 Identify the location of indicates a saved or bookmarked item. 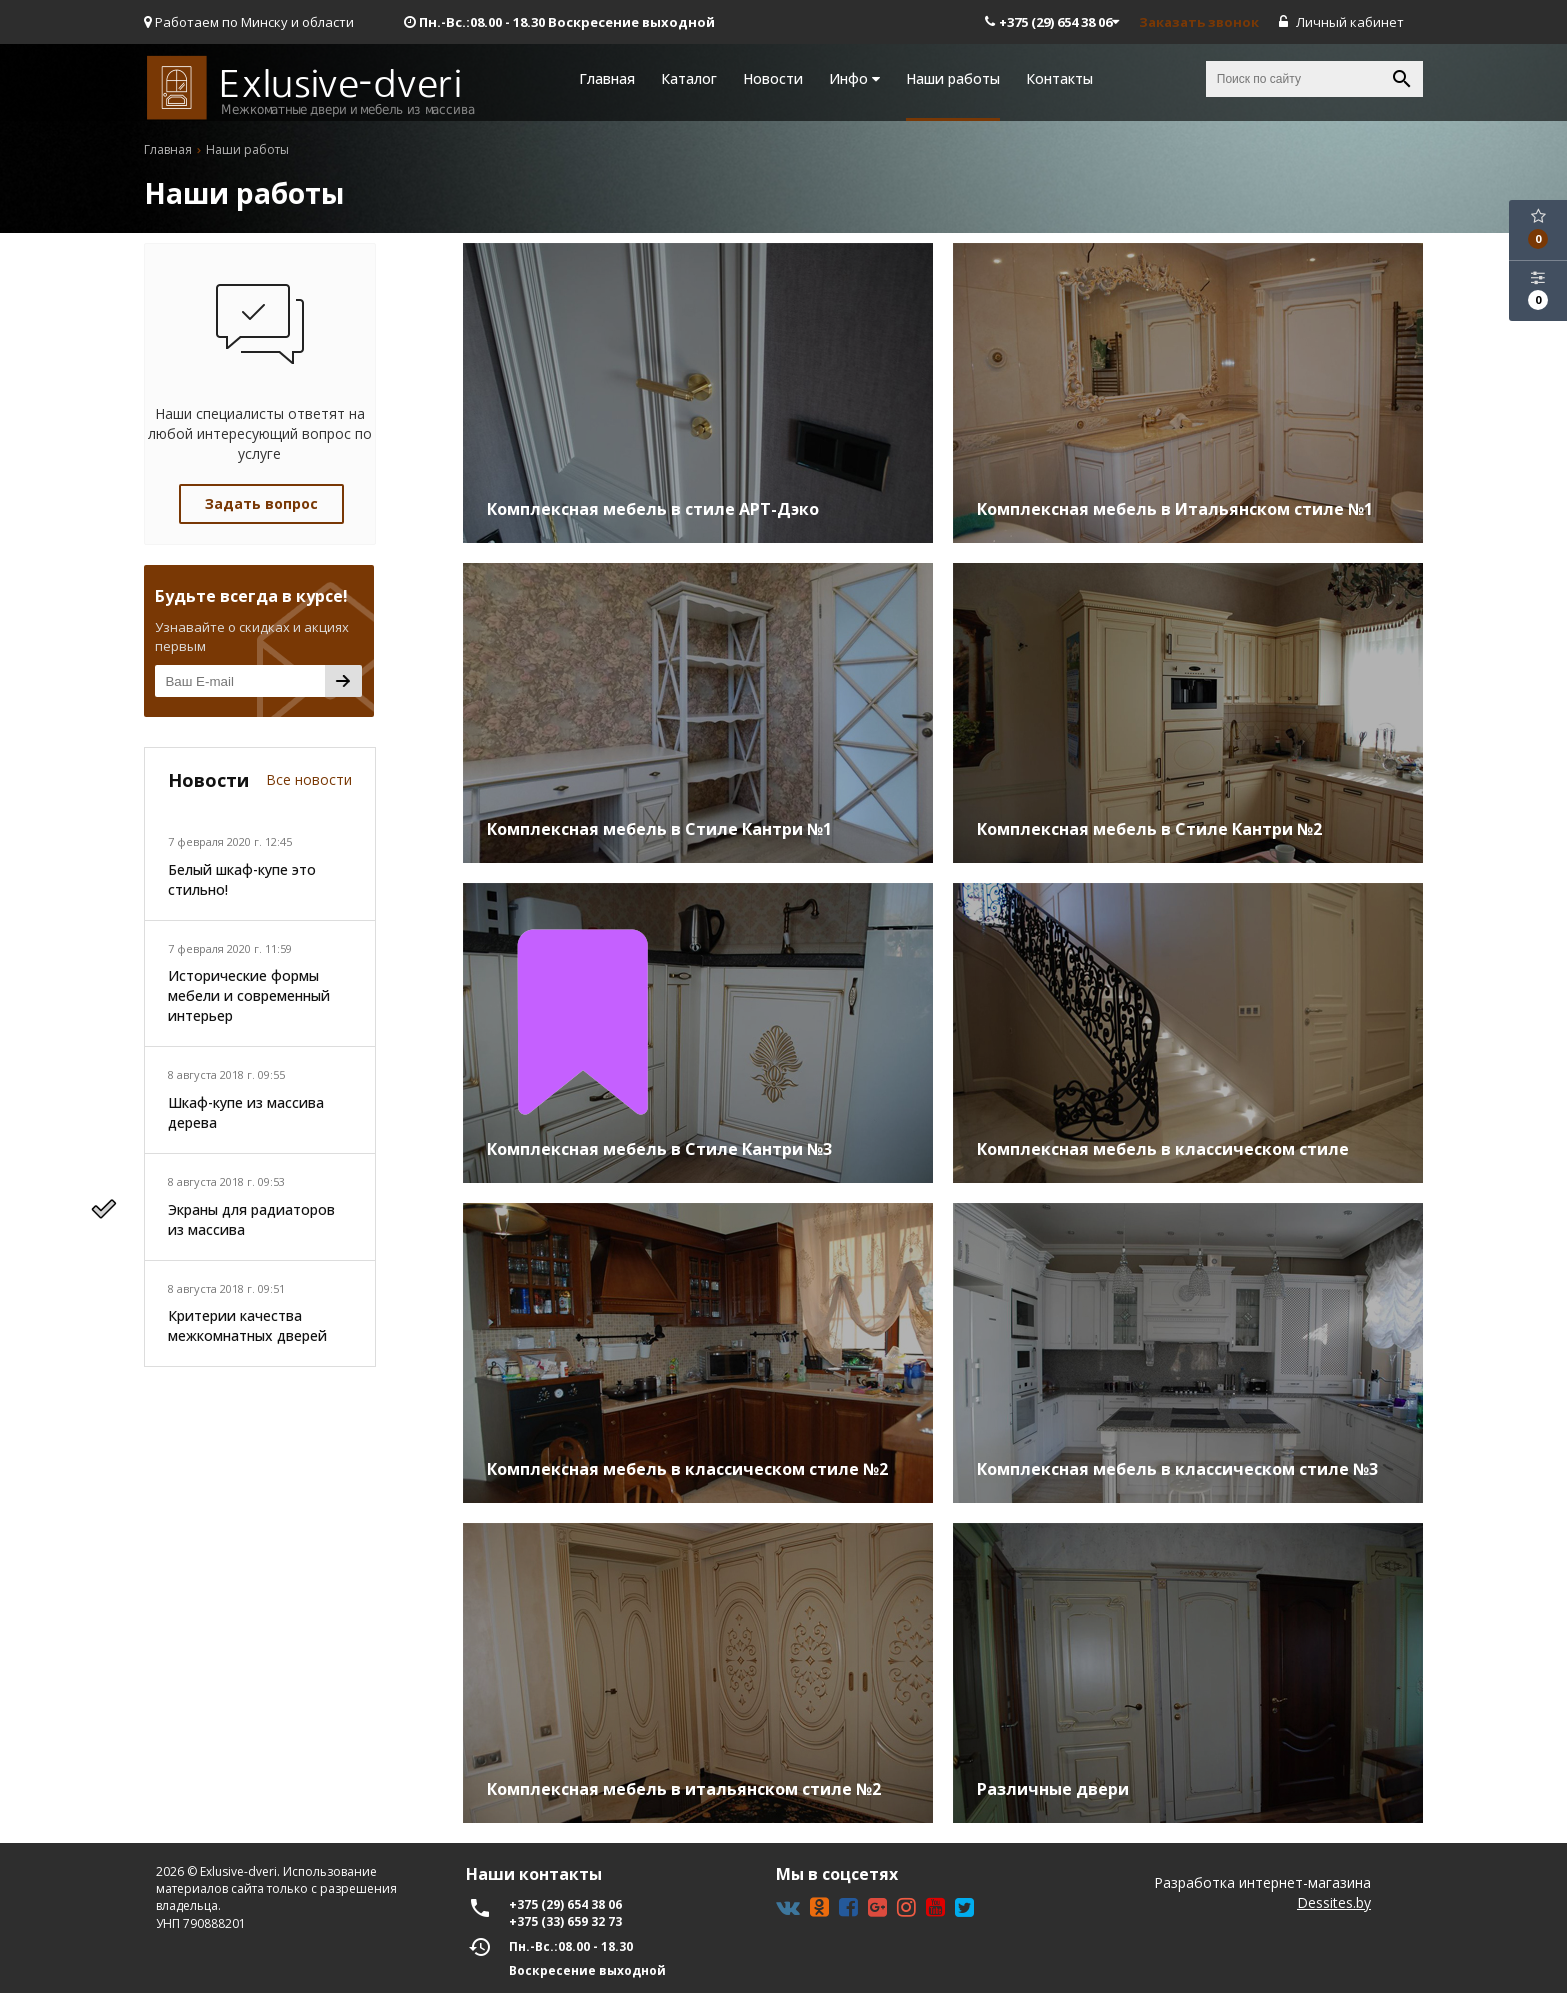
(583, 1022).